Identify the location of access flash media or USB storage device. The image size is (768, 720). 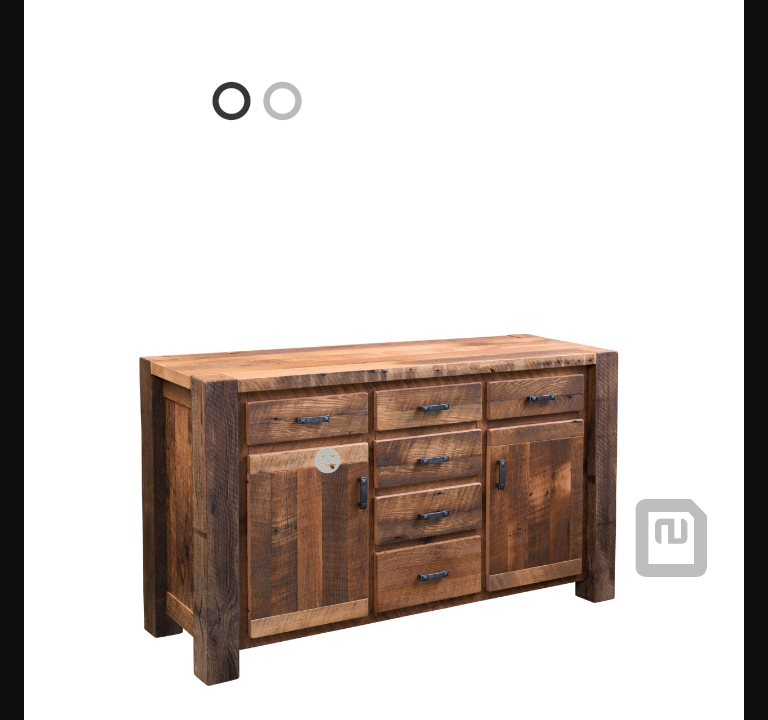
(668, 538).